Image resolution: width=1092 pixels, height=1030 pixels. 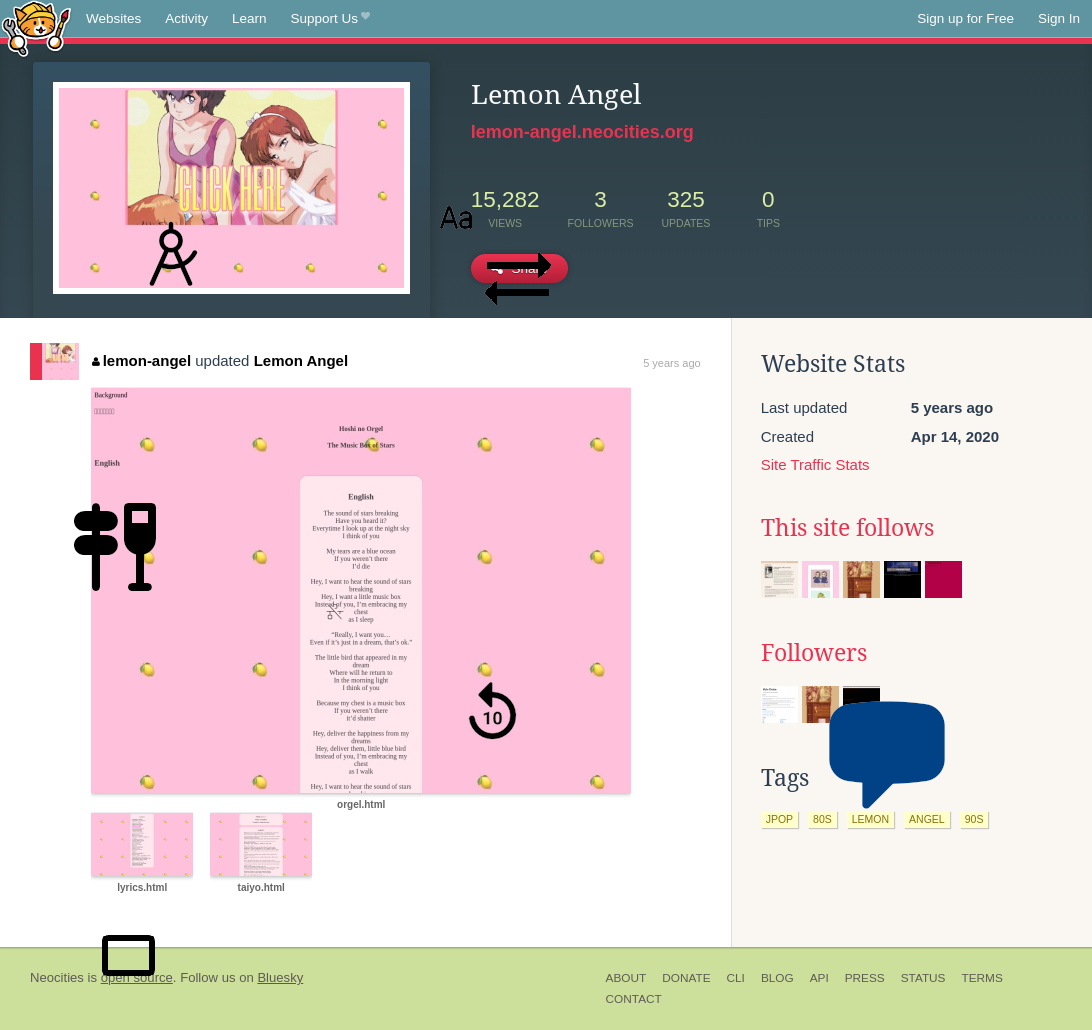 I want to click on access drawing or drafting tools, so click(x=171, y=255).